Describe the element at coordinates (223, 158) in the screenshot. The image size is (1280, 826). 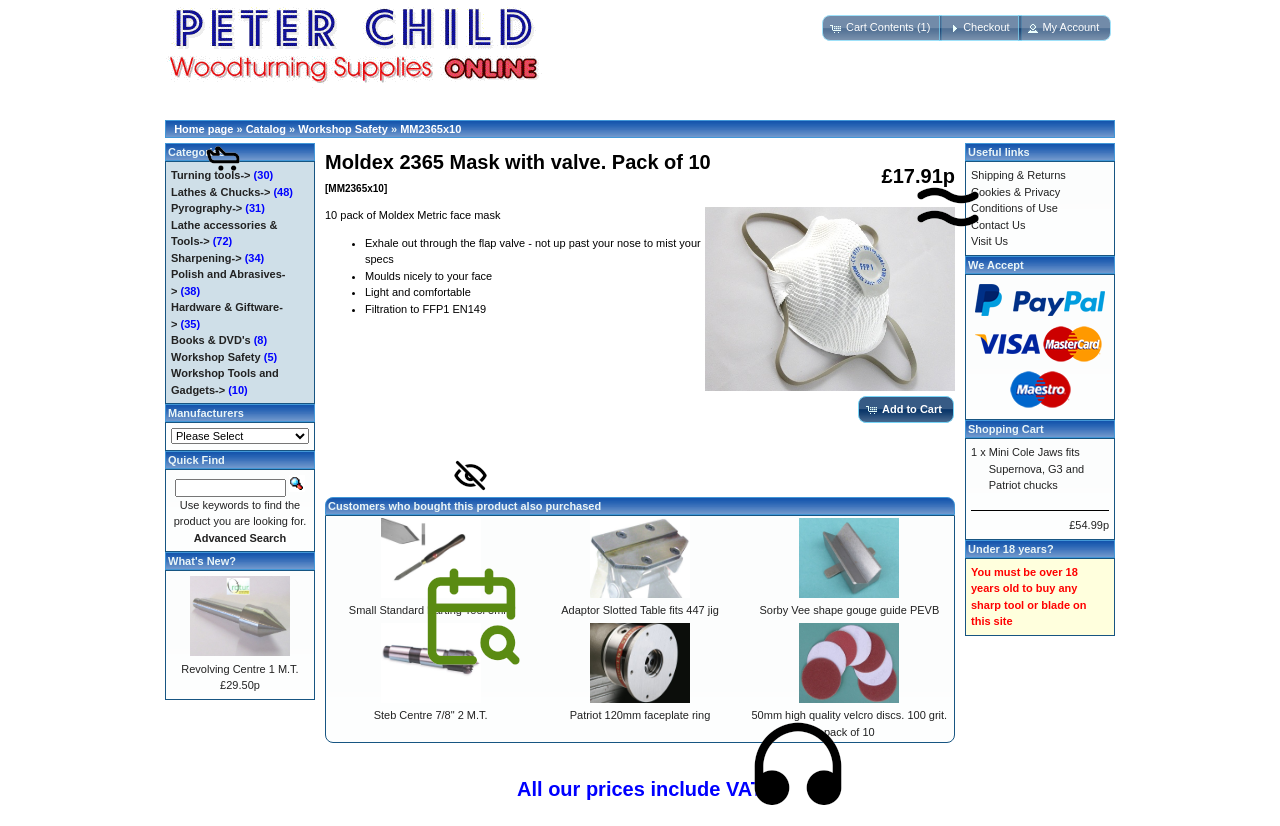
I see `indicates flight is taxiing or on the ground` at that location.